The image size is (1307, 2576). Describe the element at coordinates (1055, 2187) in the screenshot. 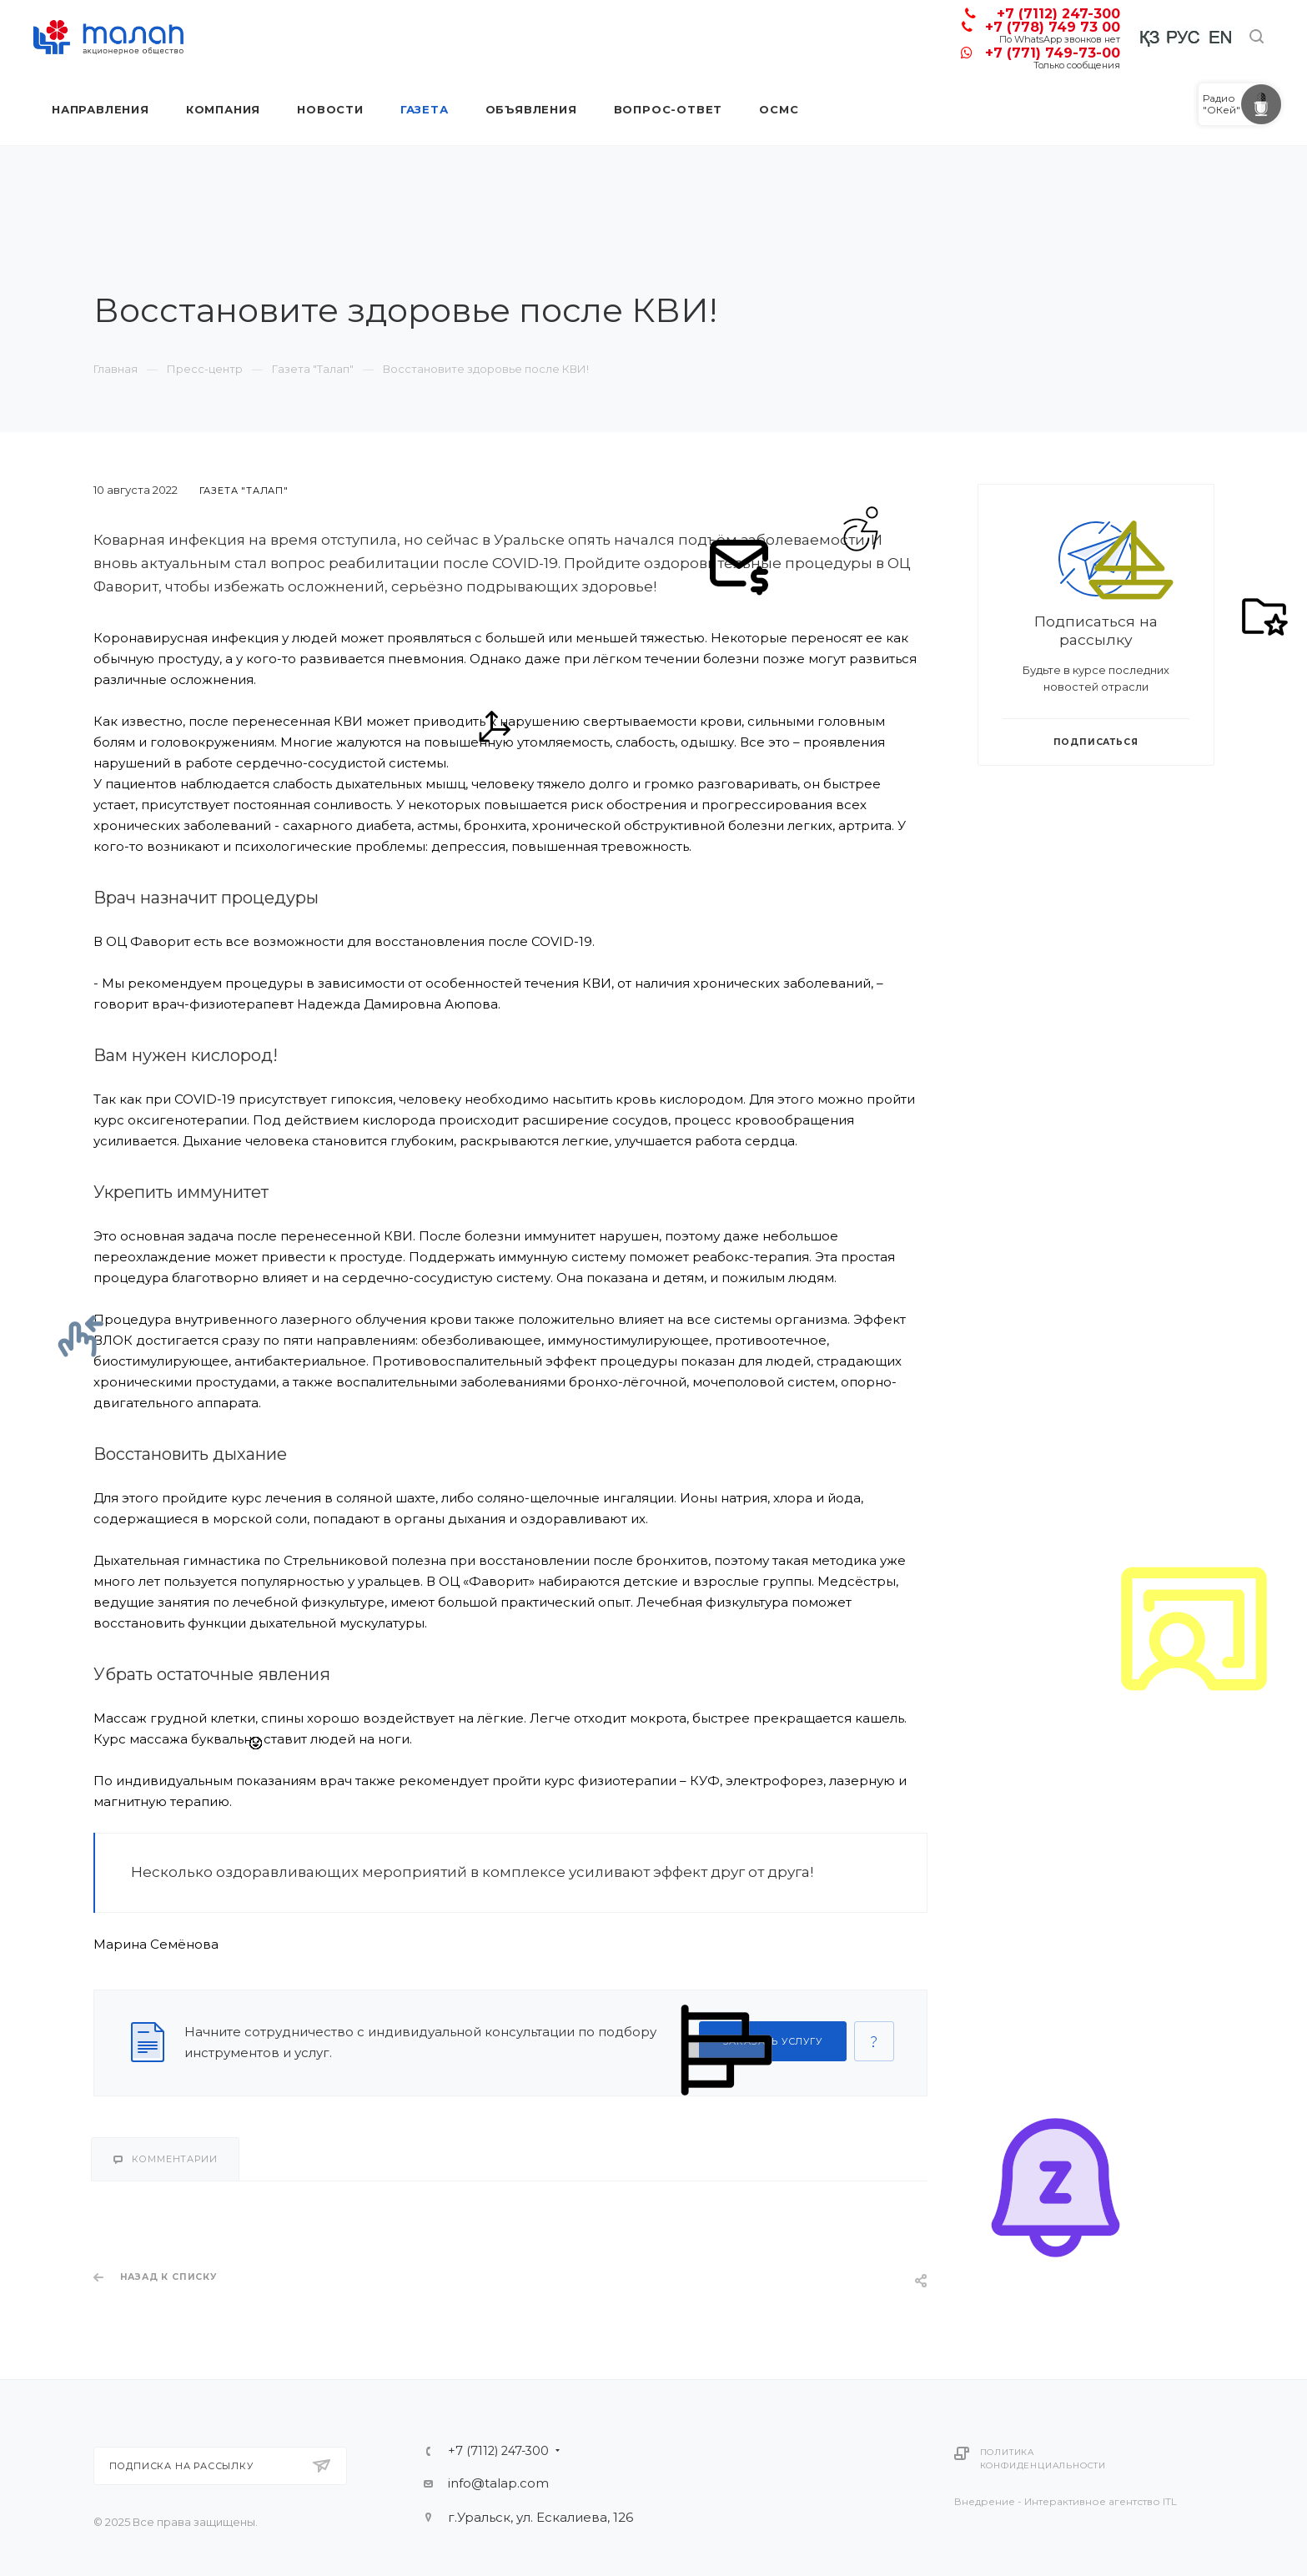

I see `mute notifications while sleeping` at that location.